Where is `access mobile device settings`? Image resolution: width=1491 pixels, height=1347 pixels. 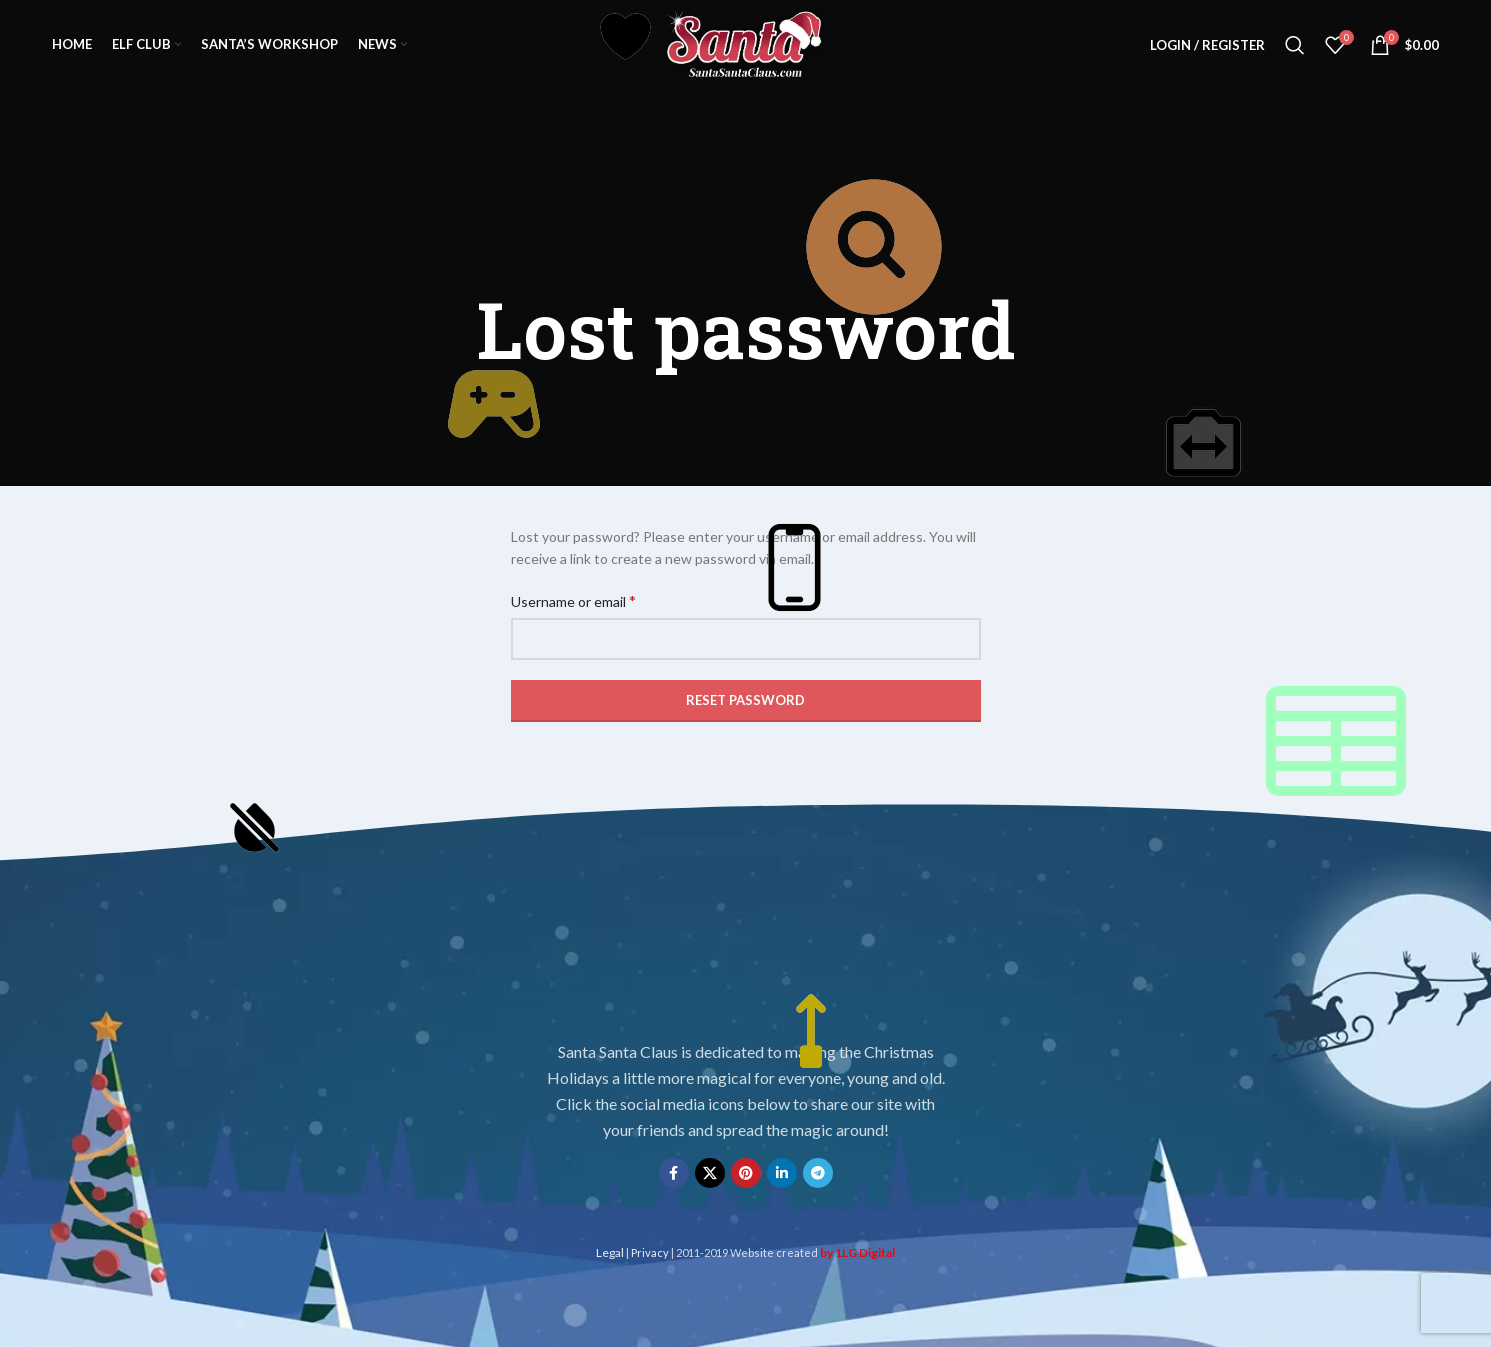 access mobile device settings is located at coordinates (794, 567).